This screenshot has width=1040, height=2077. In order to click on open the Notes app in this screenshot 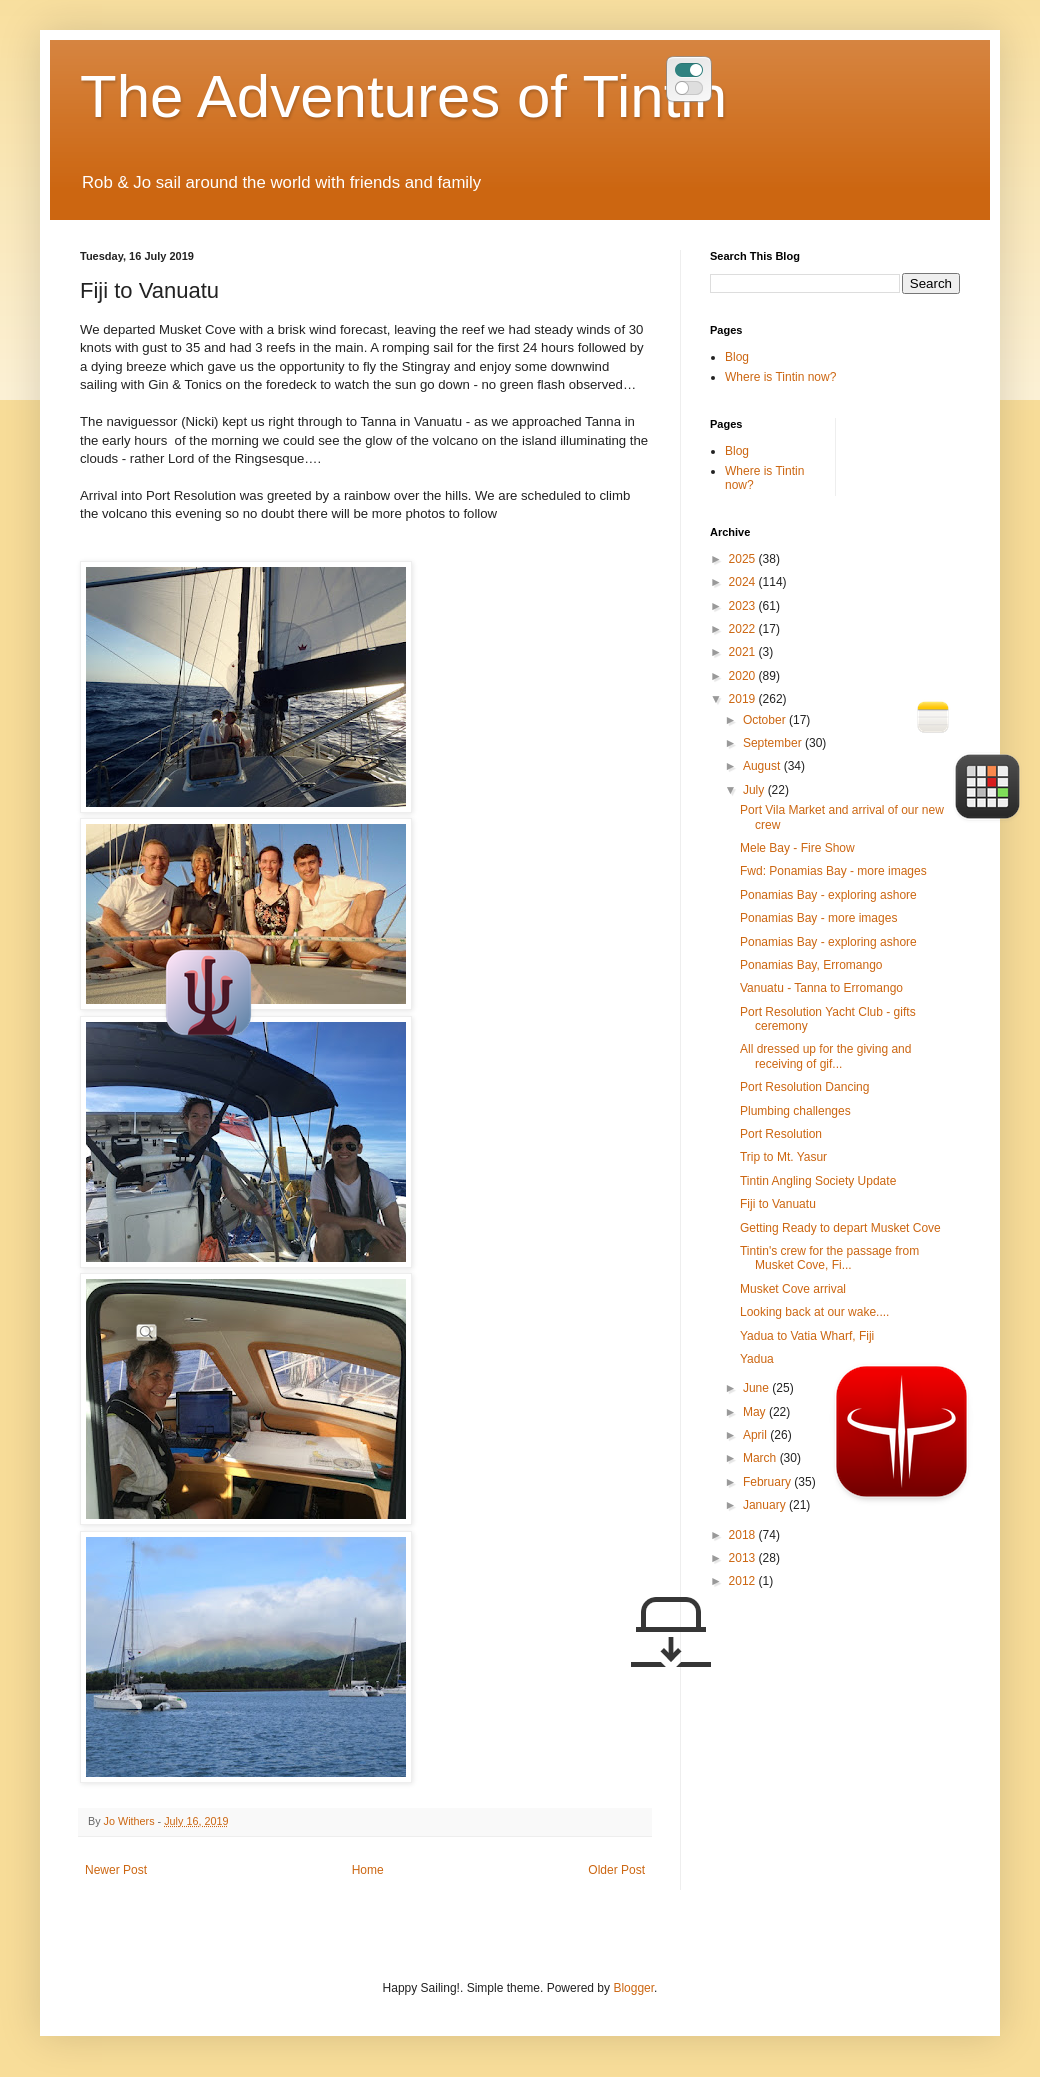, I will do `click(933, 717)`.